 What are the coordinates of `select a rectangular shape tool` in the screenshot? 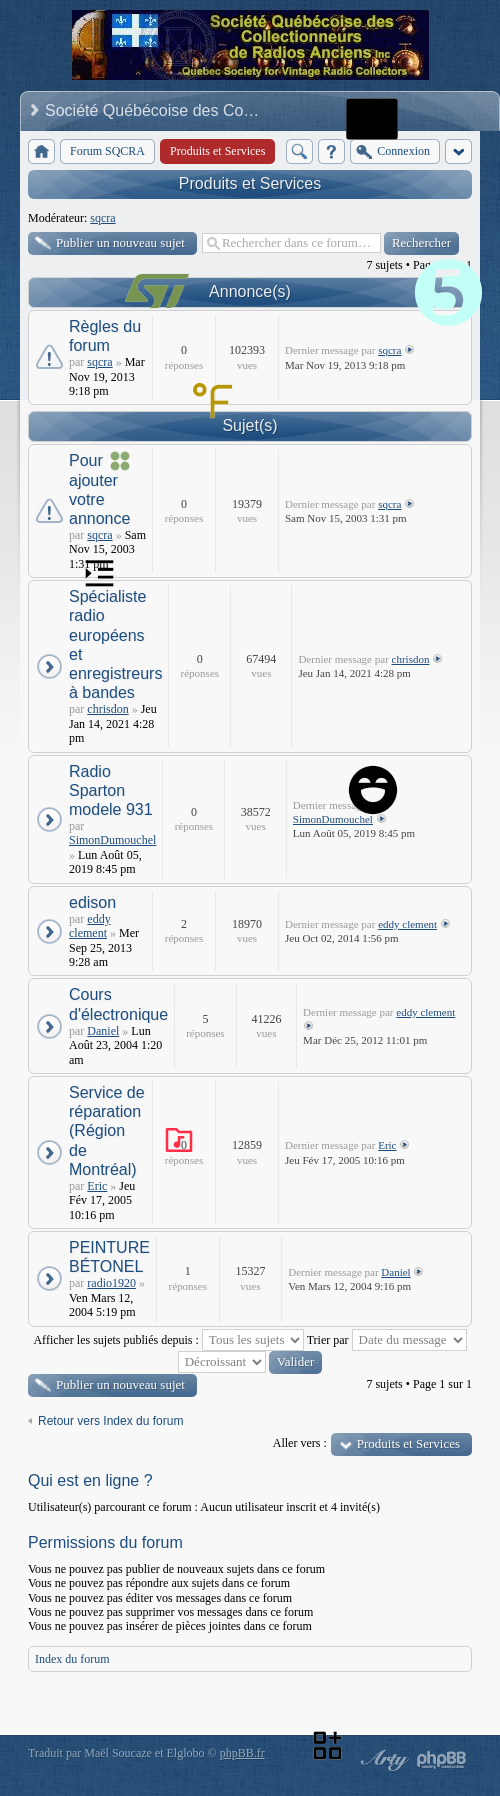 It's located at (372, 119).